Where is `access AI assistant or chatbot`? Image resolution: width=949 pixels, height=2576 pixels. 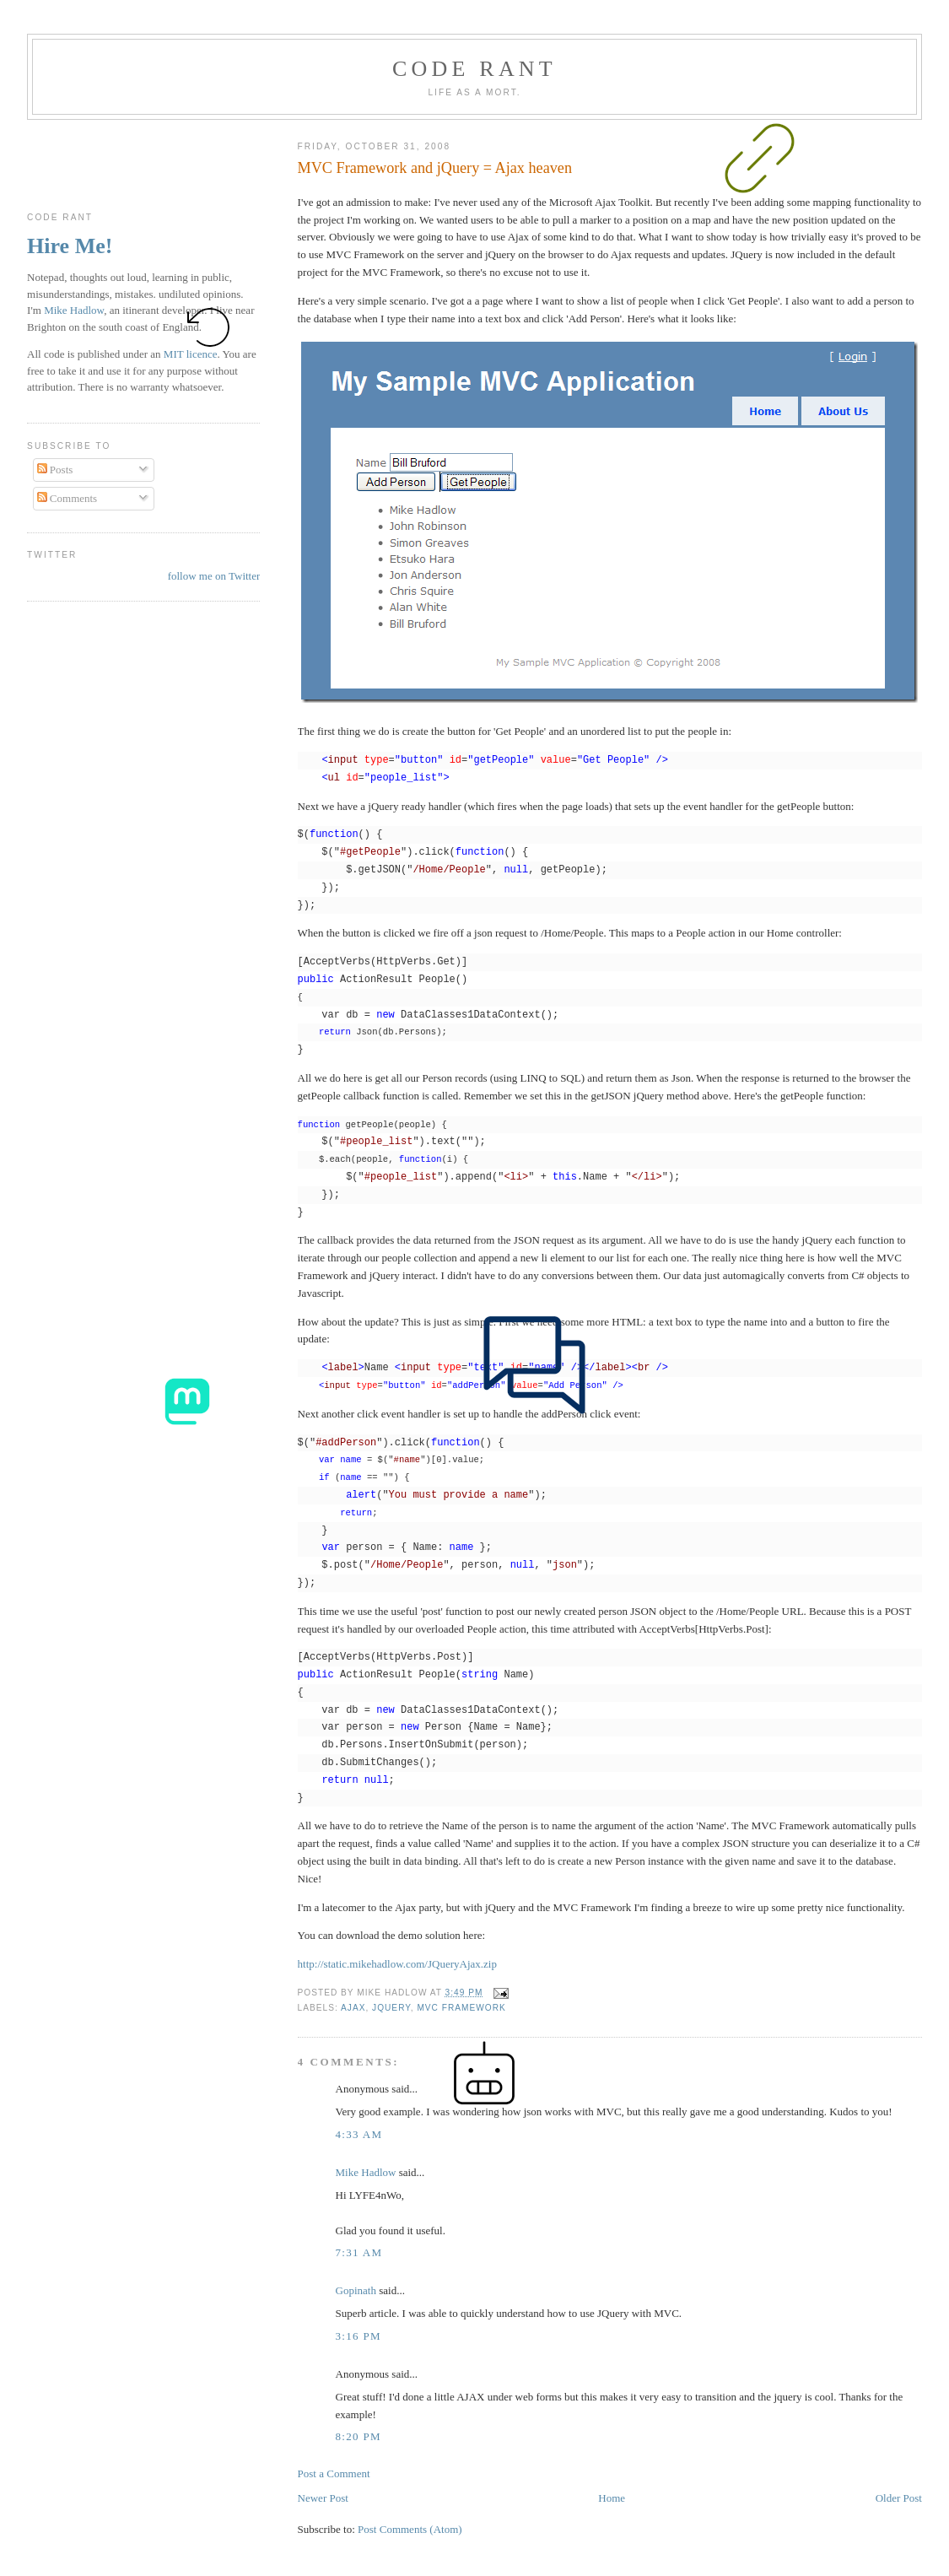 access AI assistant or chatbot is located at coordinates (484, 2076).